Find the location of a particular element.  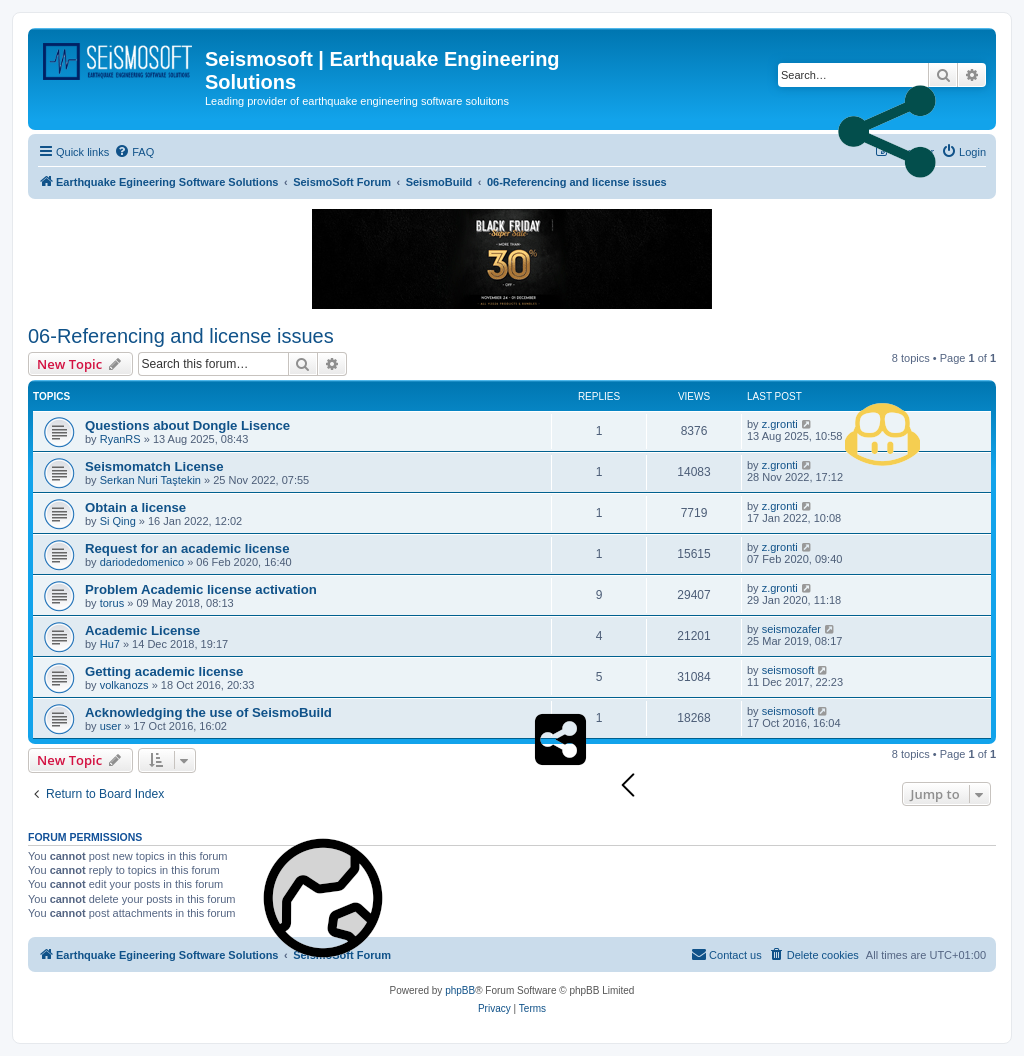

access github copilot AI assistant is located at coordinates (882, 434).